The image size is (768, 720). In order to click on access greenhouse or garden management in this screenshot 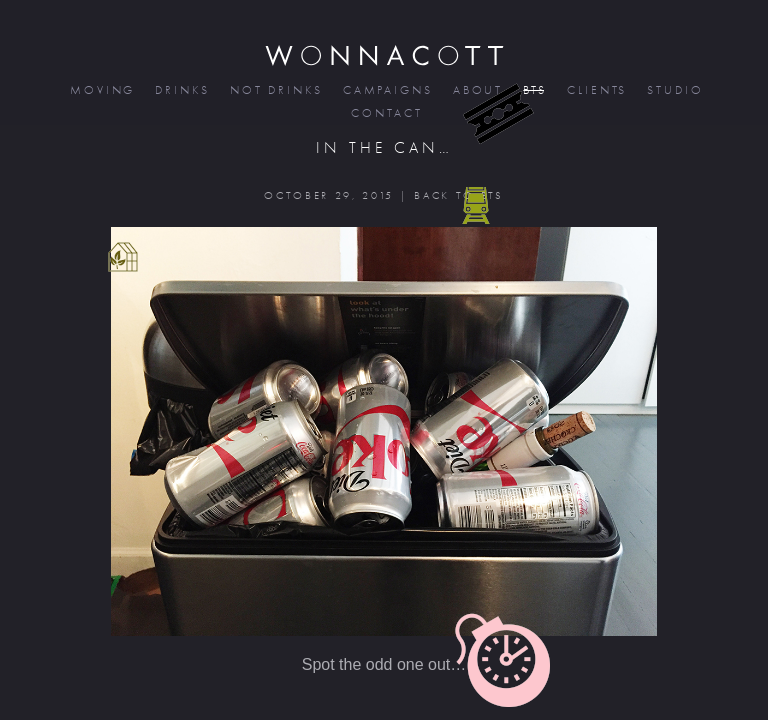, I will do `click(123, 257)`.